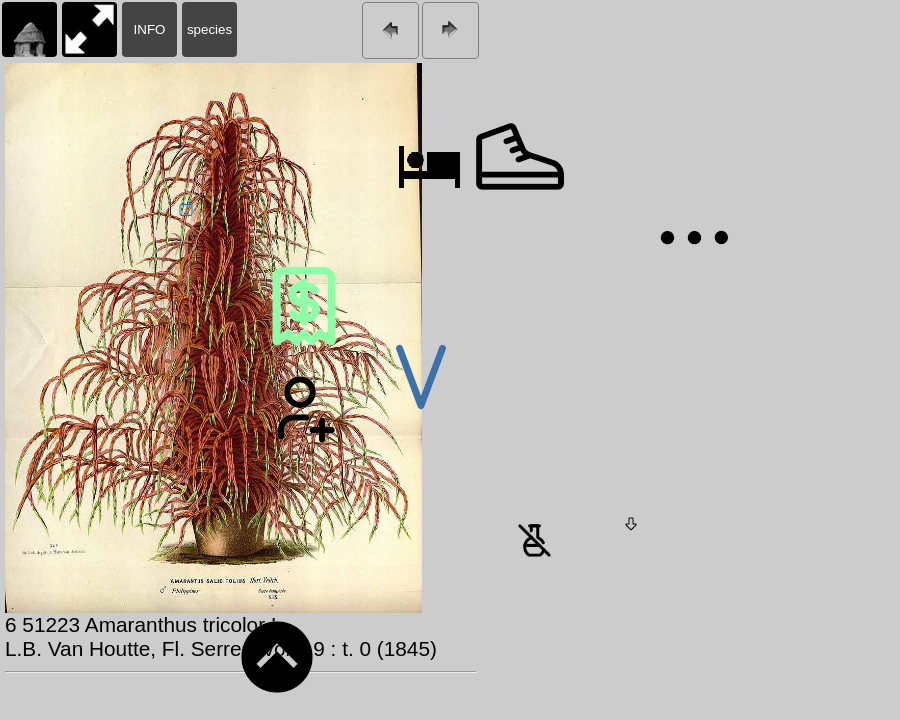  Describe the element at coordinates (694, 237) in the screenshot. I see `open more options menu` at that location.